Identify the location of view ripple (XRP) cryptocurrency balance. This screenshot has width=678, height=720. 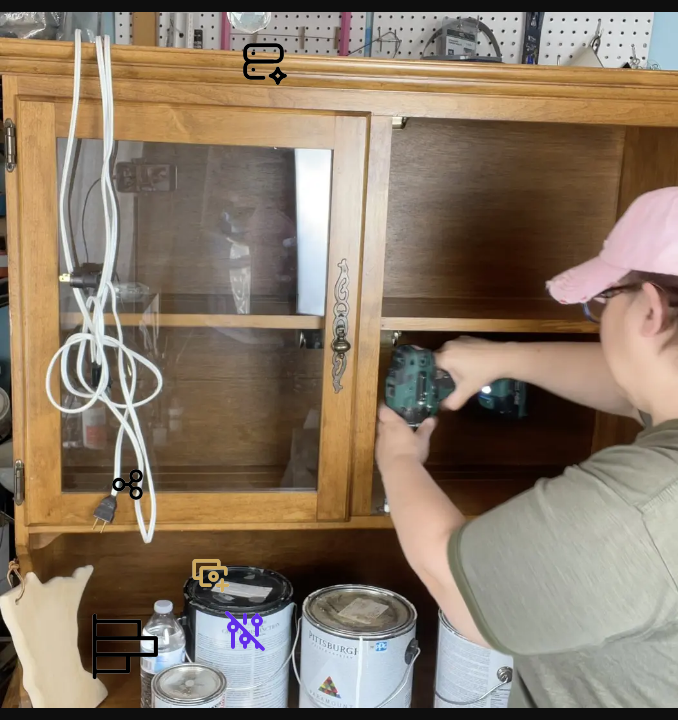
(127, 484).